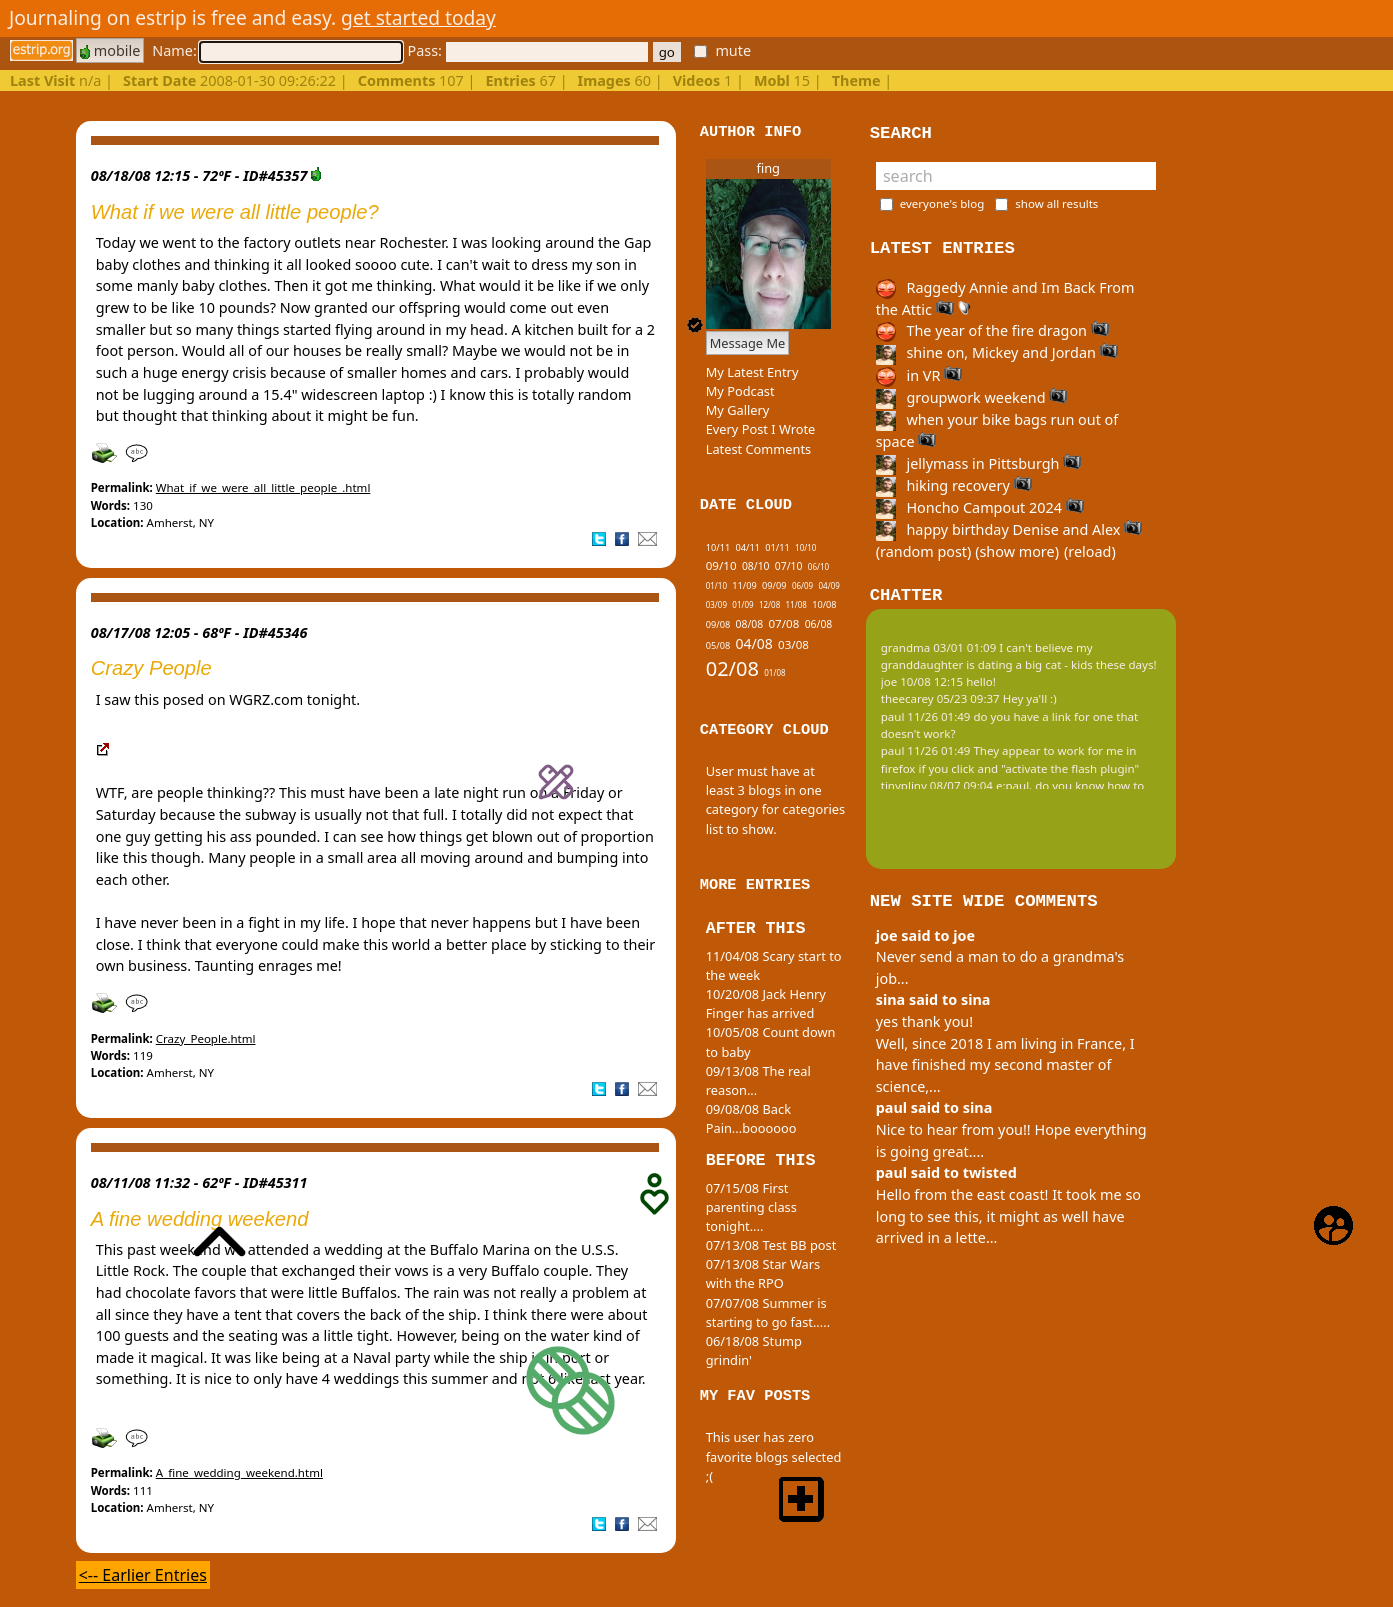 The height and width of the screenshot is (1607, 1393). What do you see at coordinates (556, 782) in the screenshot?
I see `access design or editing tools` at bounding box center [556, 782].